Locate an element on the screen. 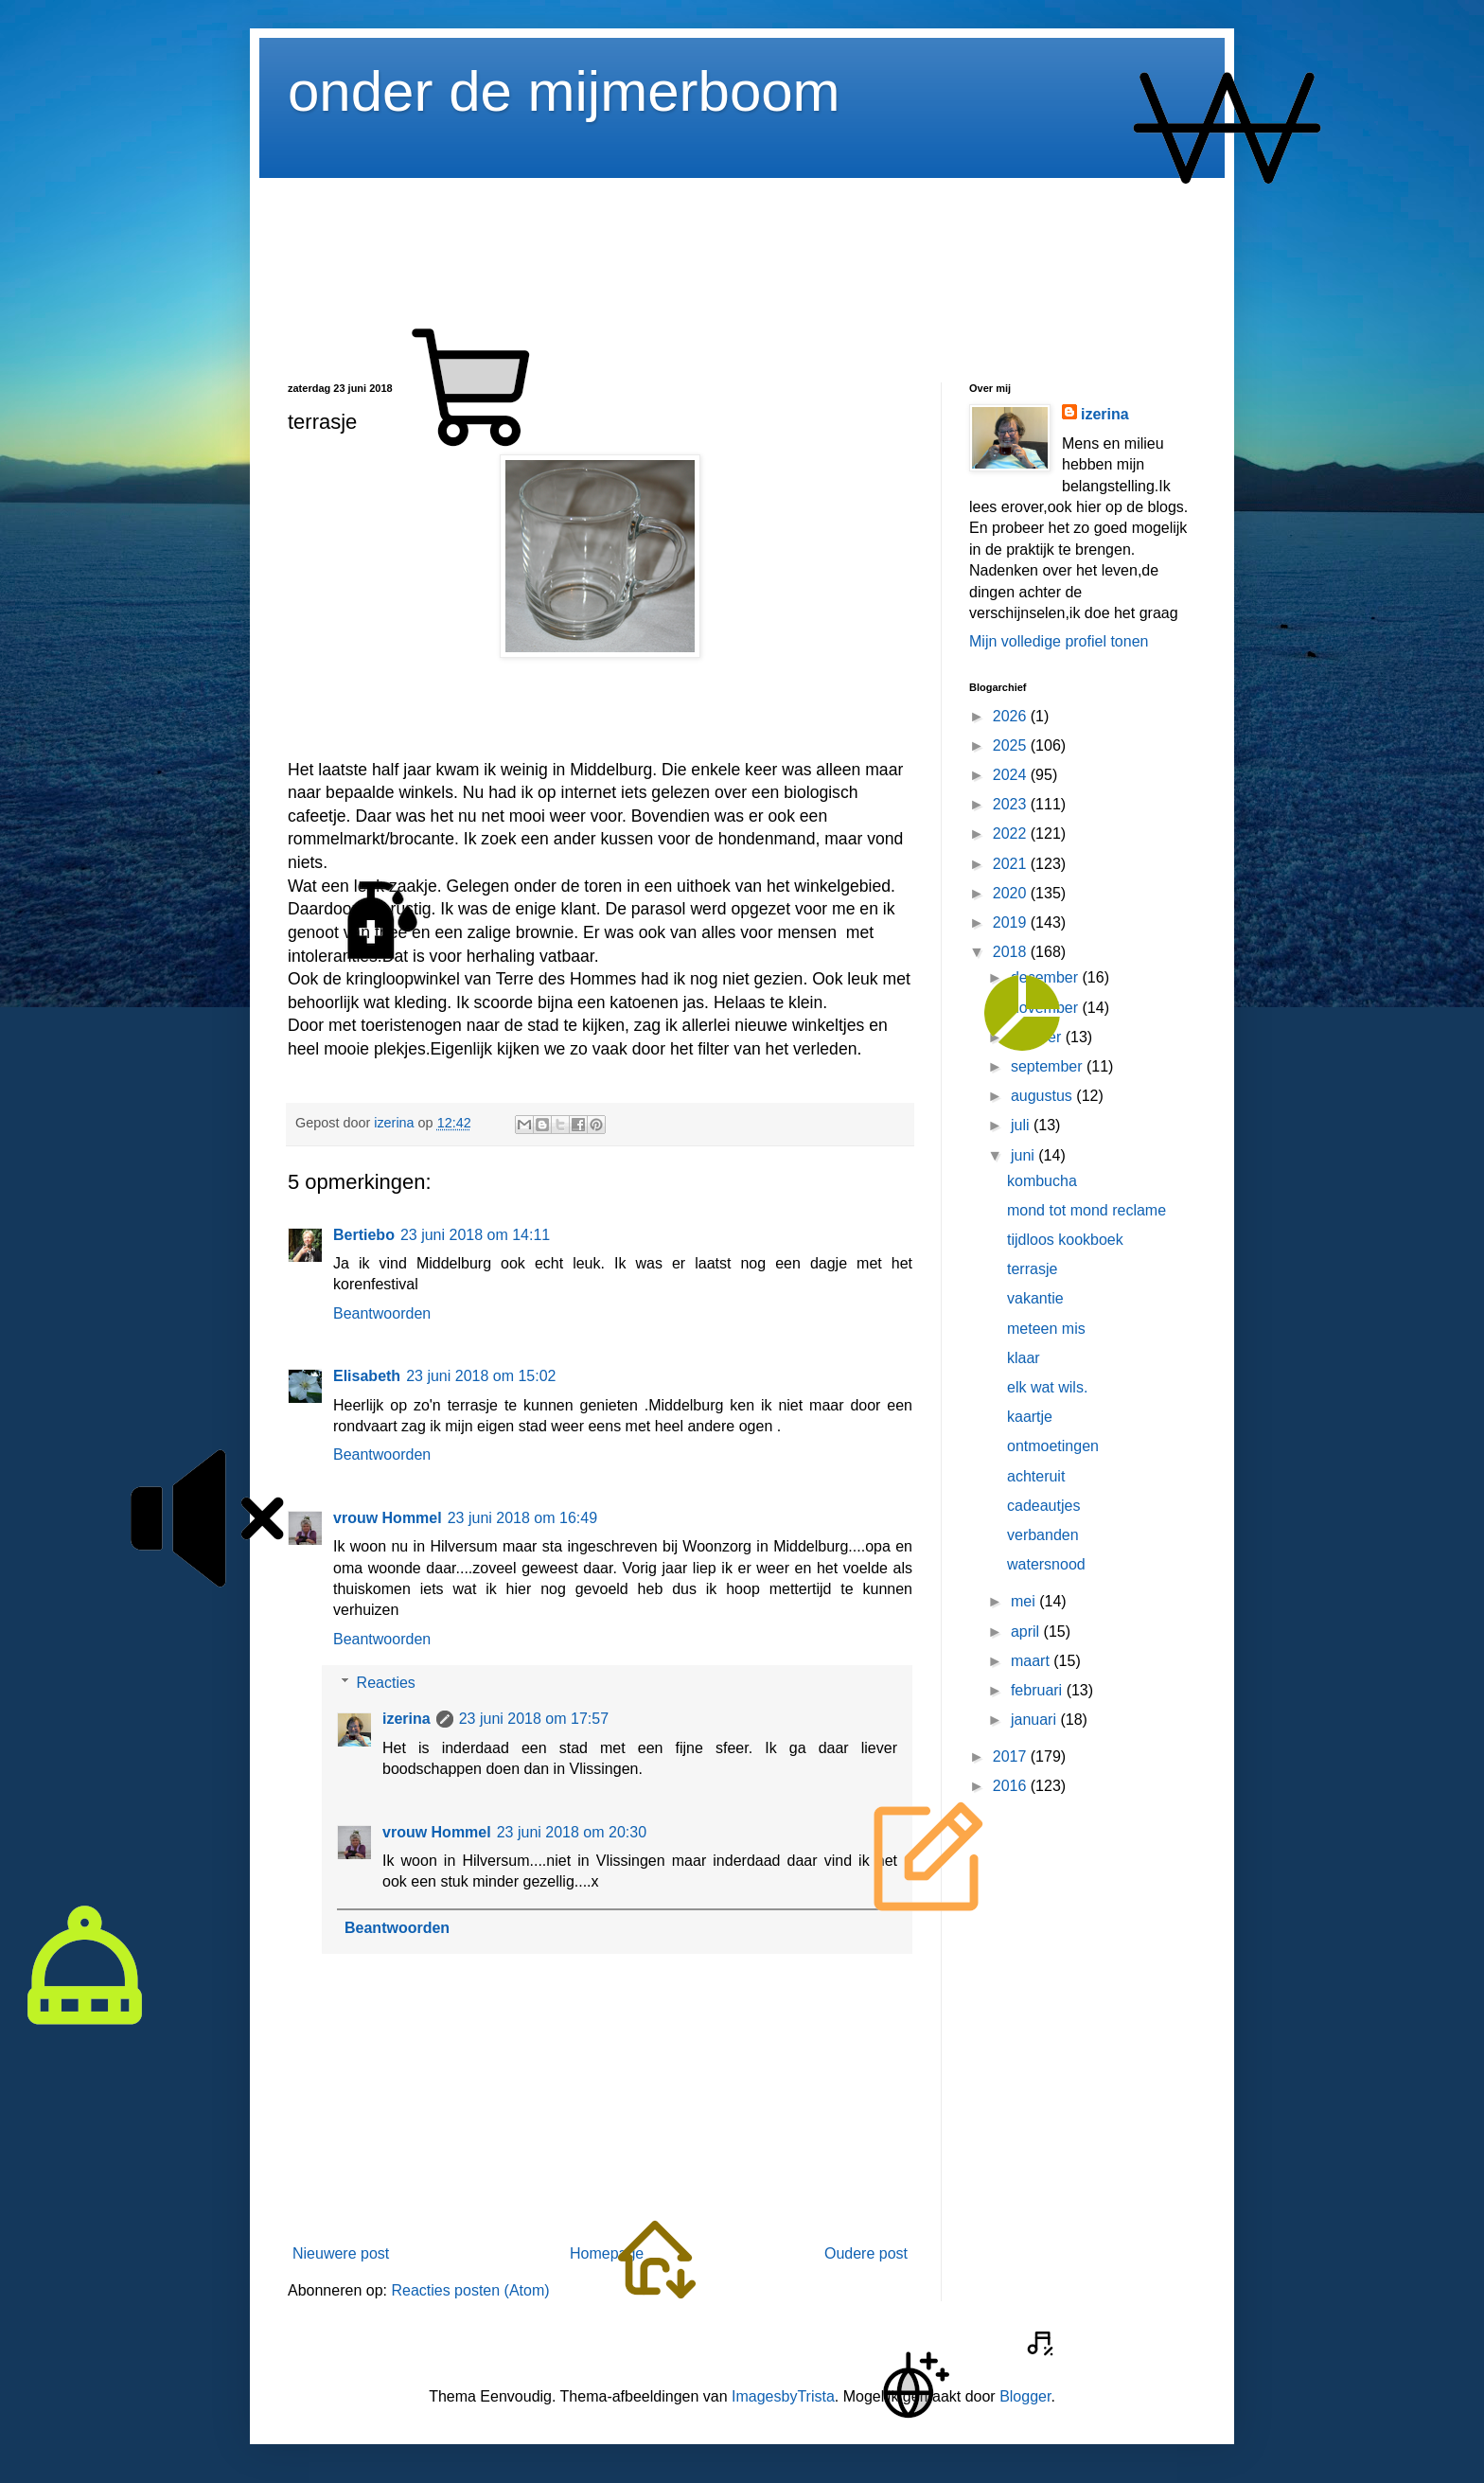 This screenshot has height=2483, width=1484. view your shopping cart is located at coordinates (472, 389).